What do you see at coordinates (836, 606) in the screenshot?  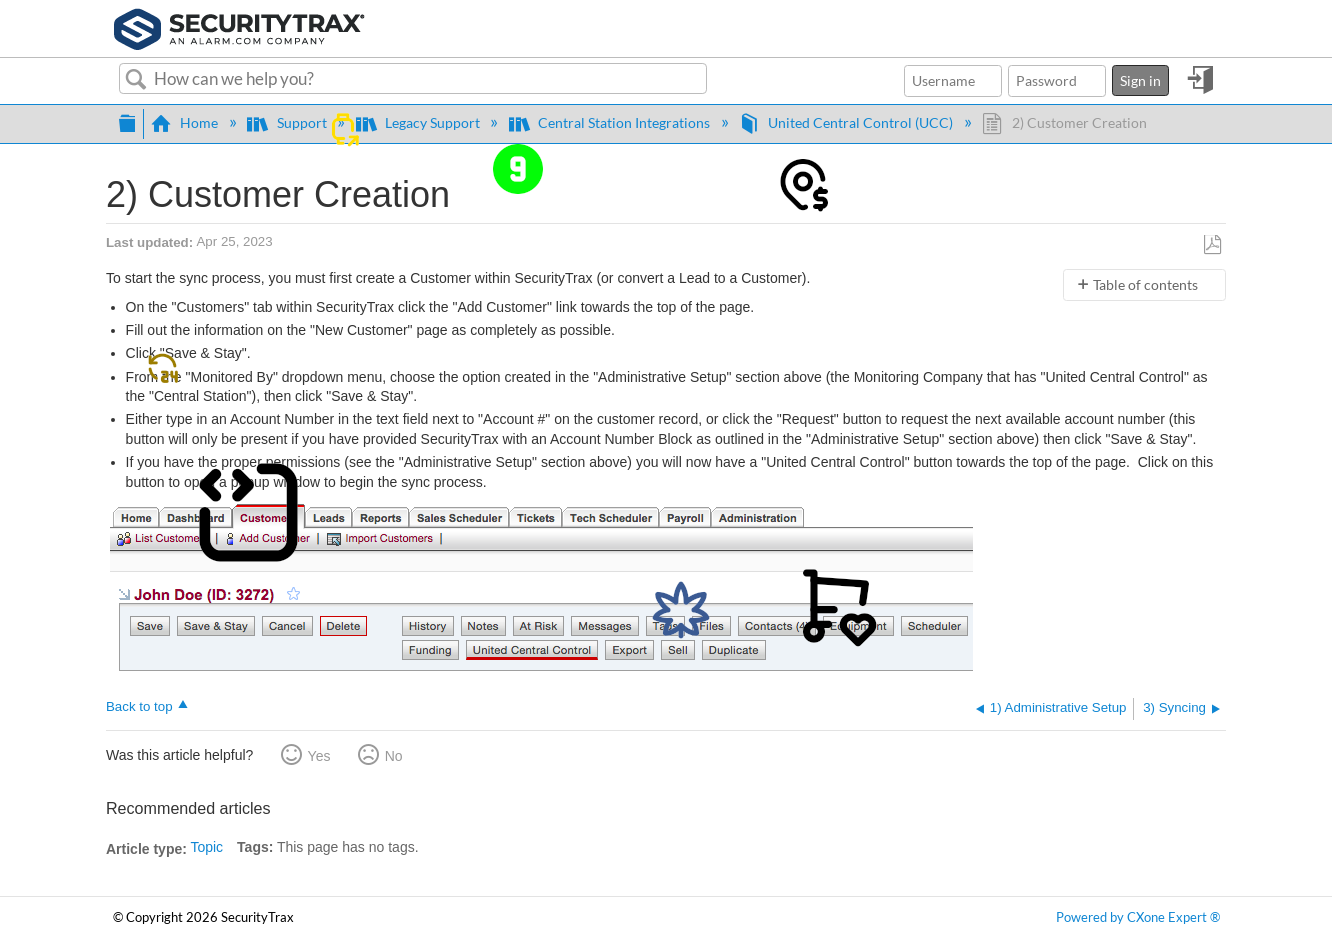 I see `view your wishlist or saved items` at bounding box center [836, 606].